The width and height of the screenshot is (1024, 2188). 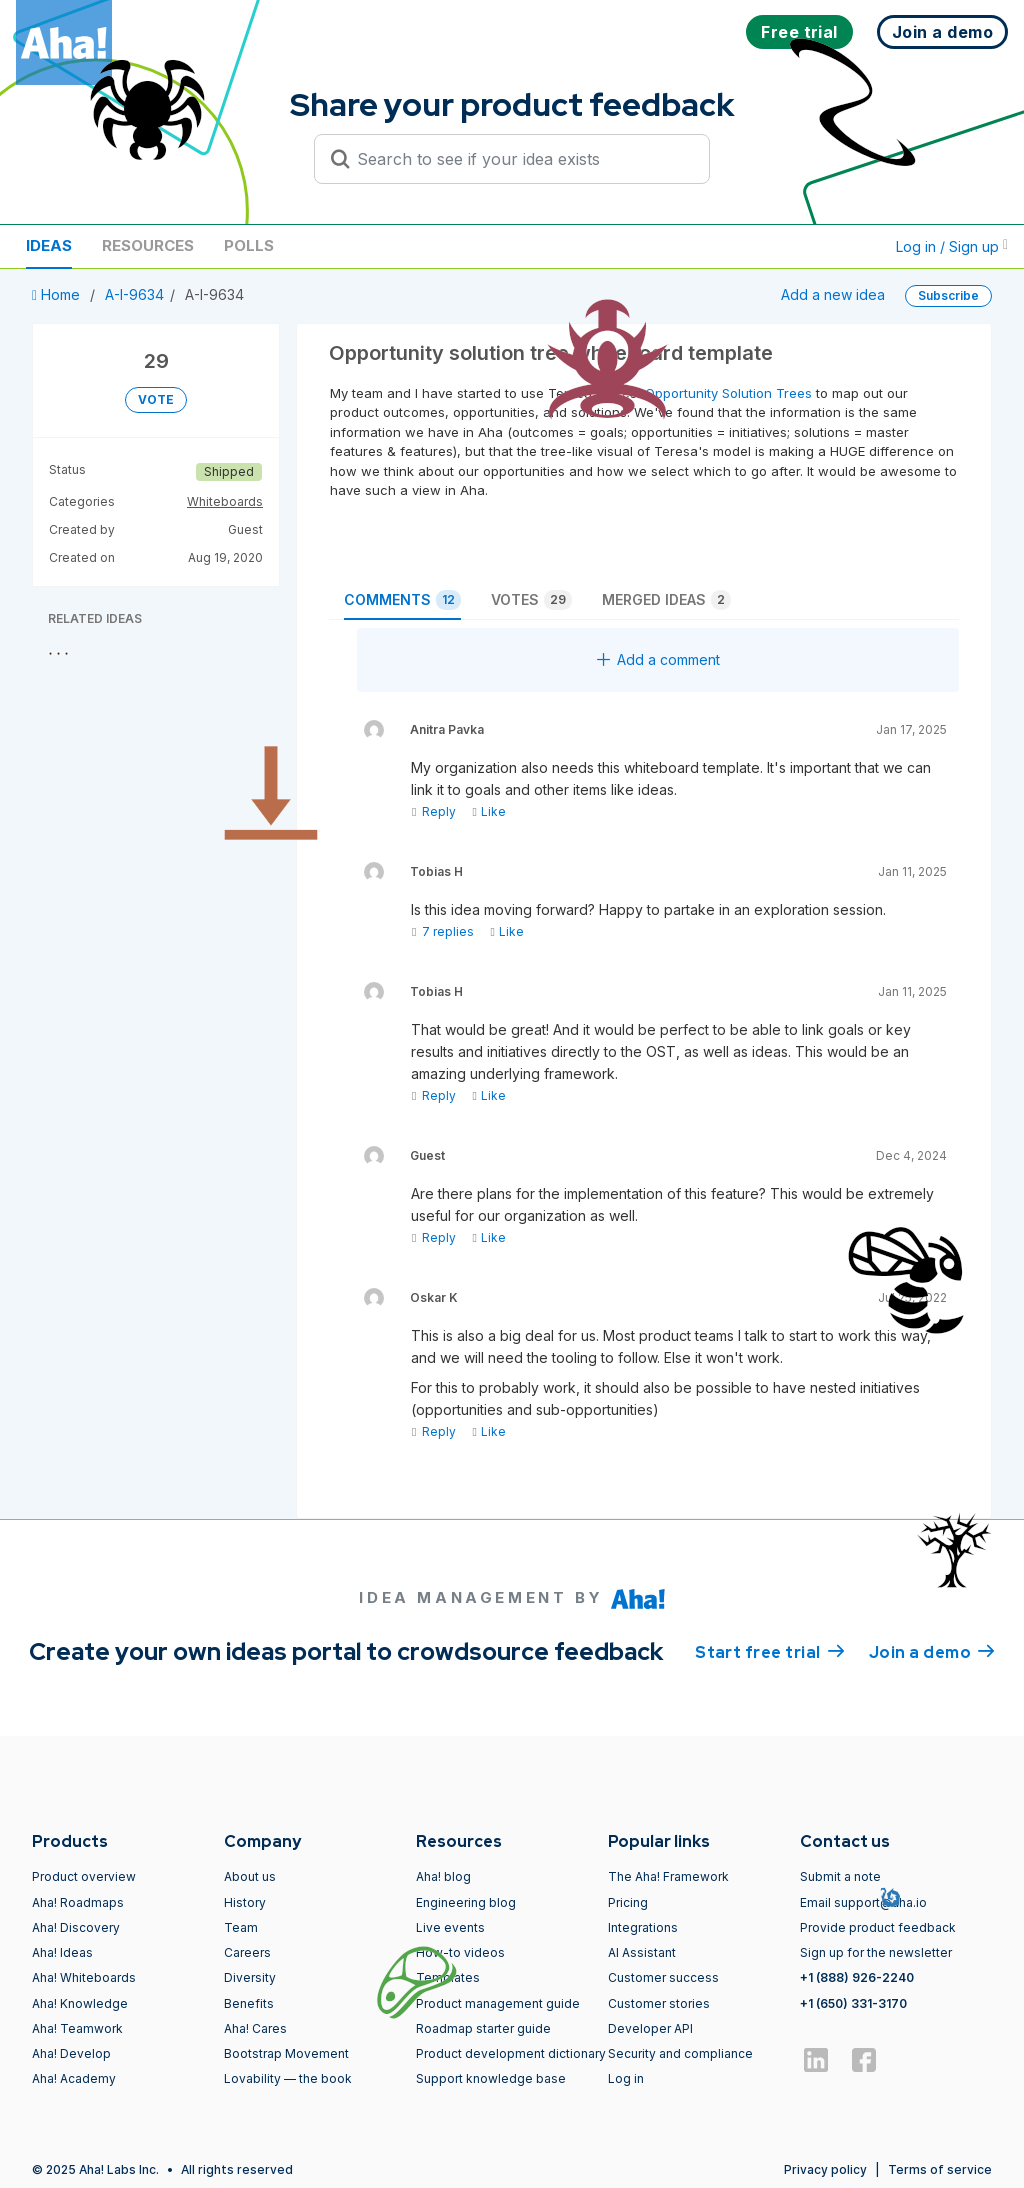 What do you see at coordinates (905, 1278) in the screenshot?
I see `indicates a wasp or bee enemy type` at bounding box center [905, 1278].